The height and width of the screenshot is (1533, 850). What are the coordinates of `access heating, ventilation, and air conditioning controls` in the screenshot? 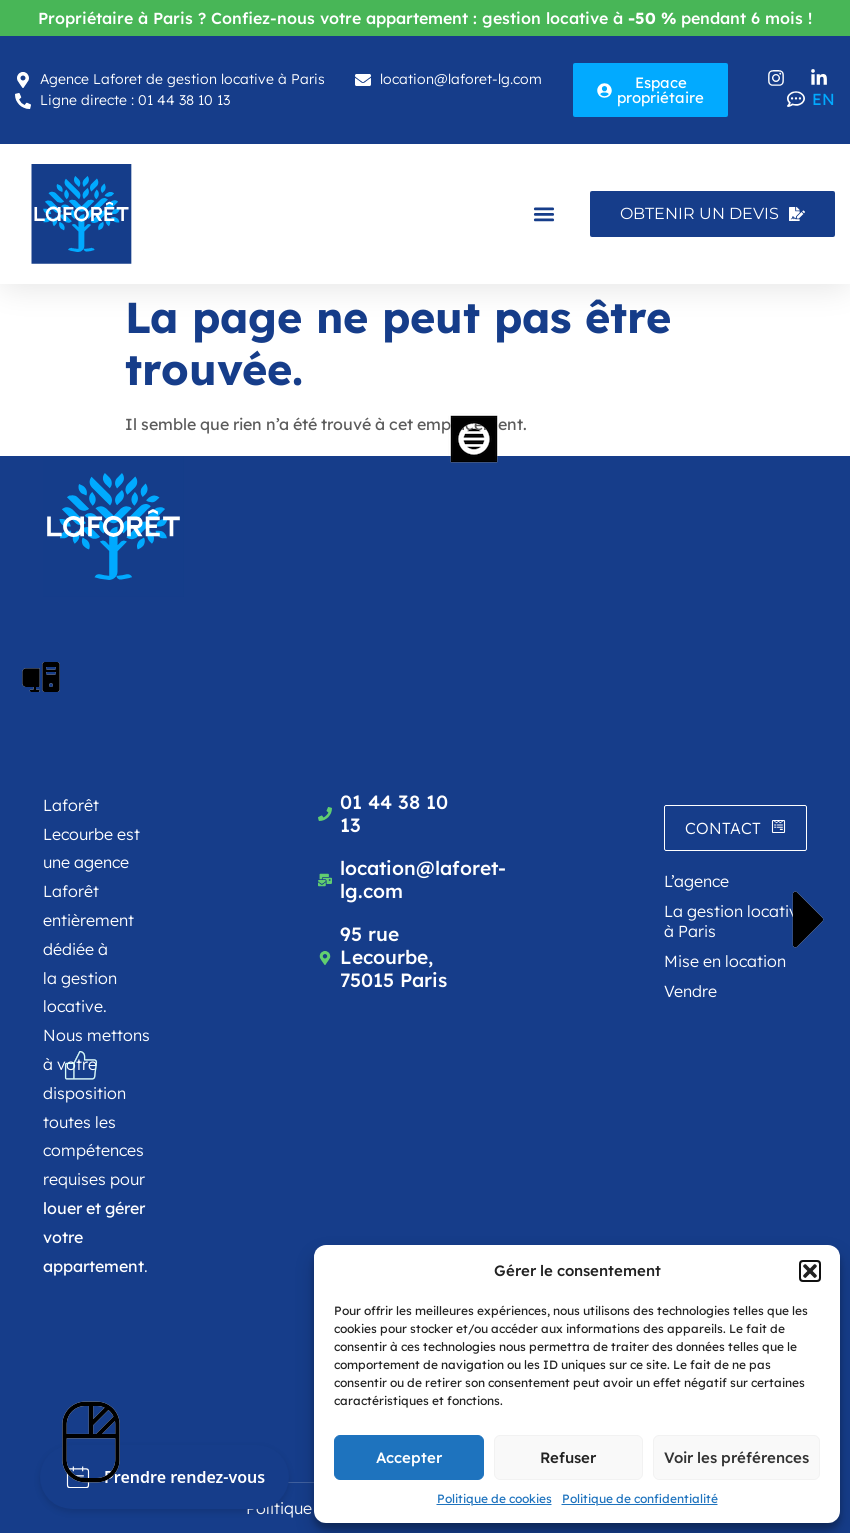 It's located at (474, 439).